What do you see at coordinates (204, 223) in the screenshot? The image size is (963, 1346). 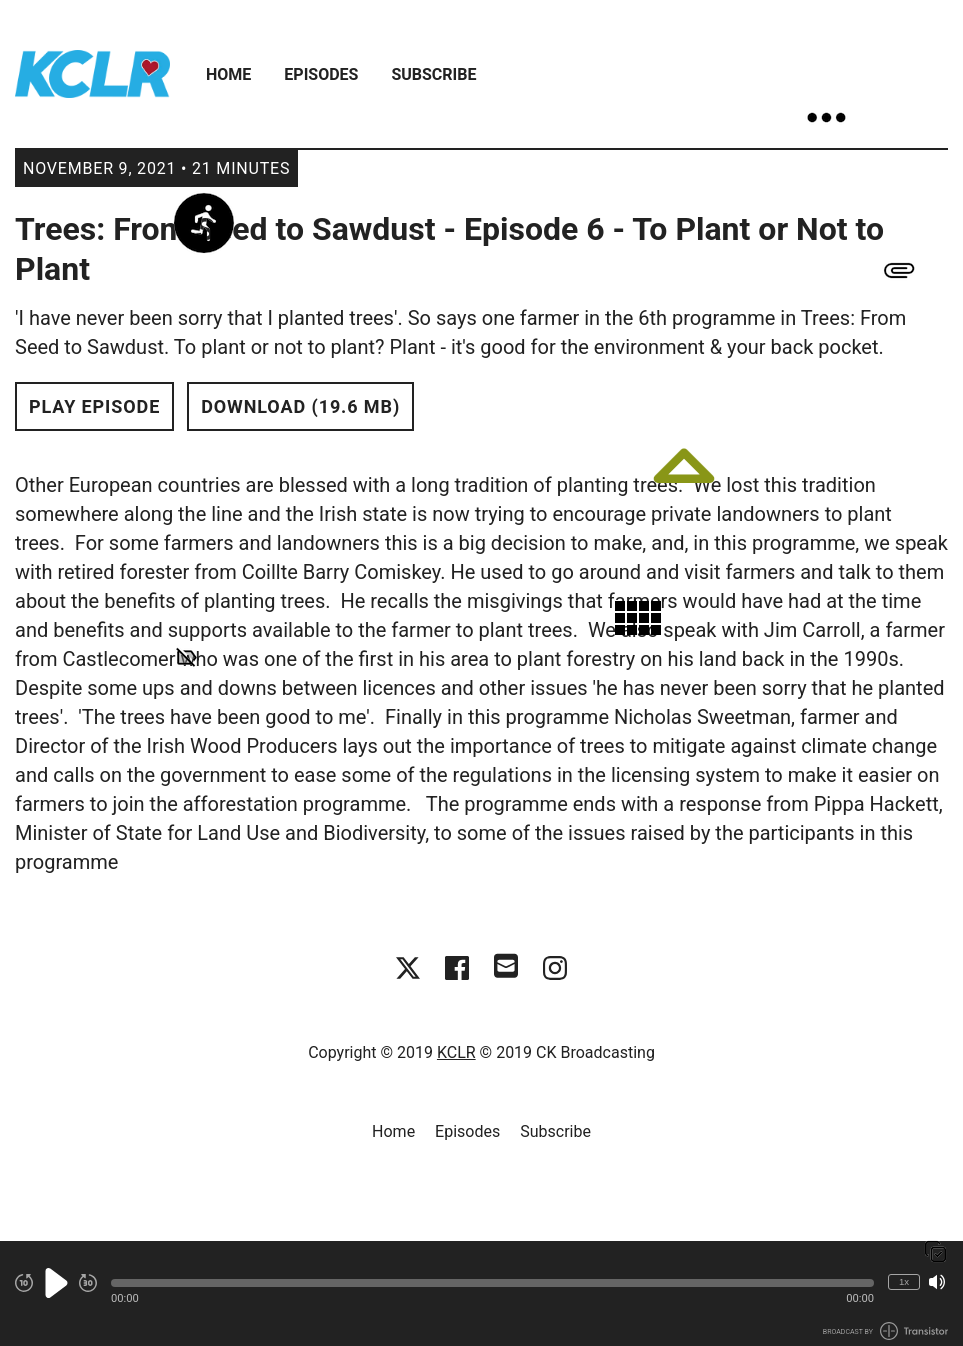 I see `start running or jogging activity` at bounding box center [204, 223].